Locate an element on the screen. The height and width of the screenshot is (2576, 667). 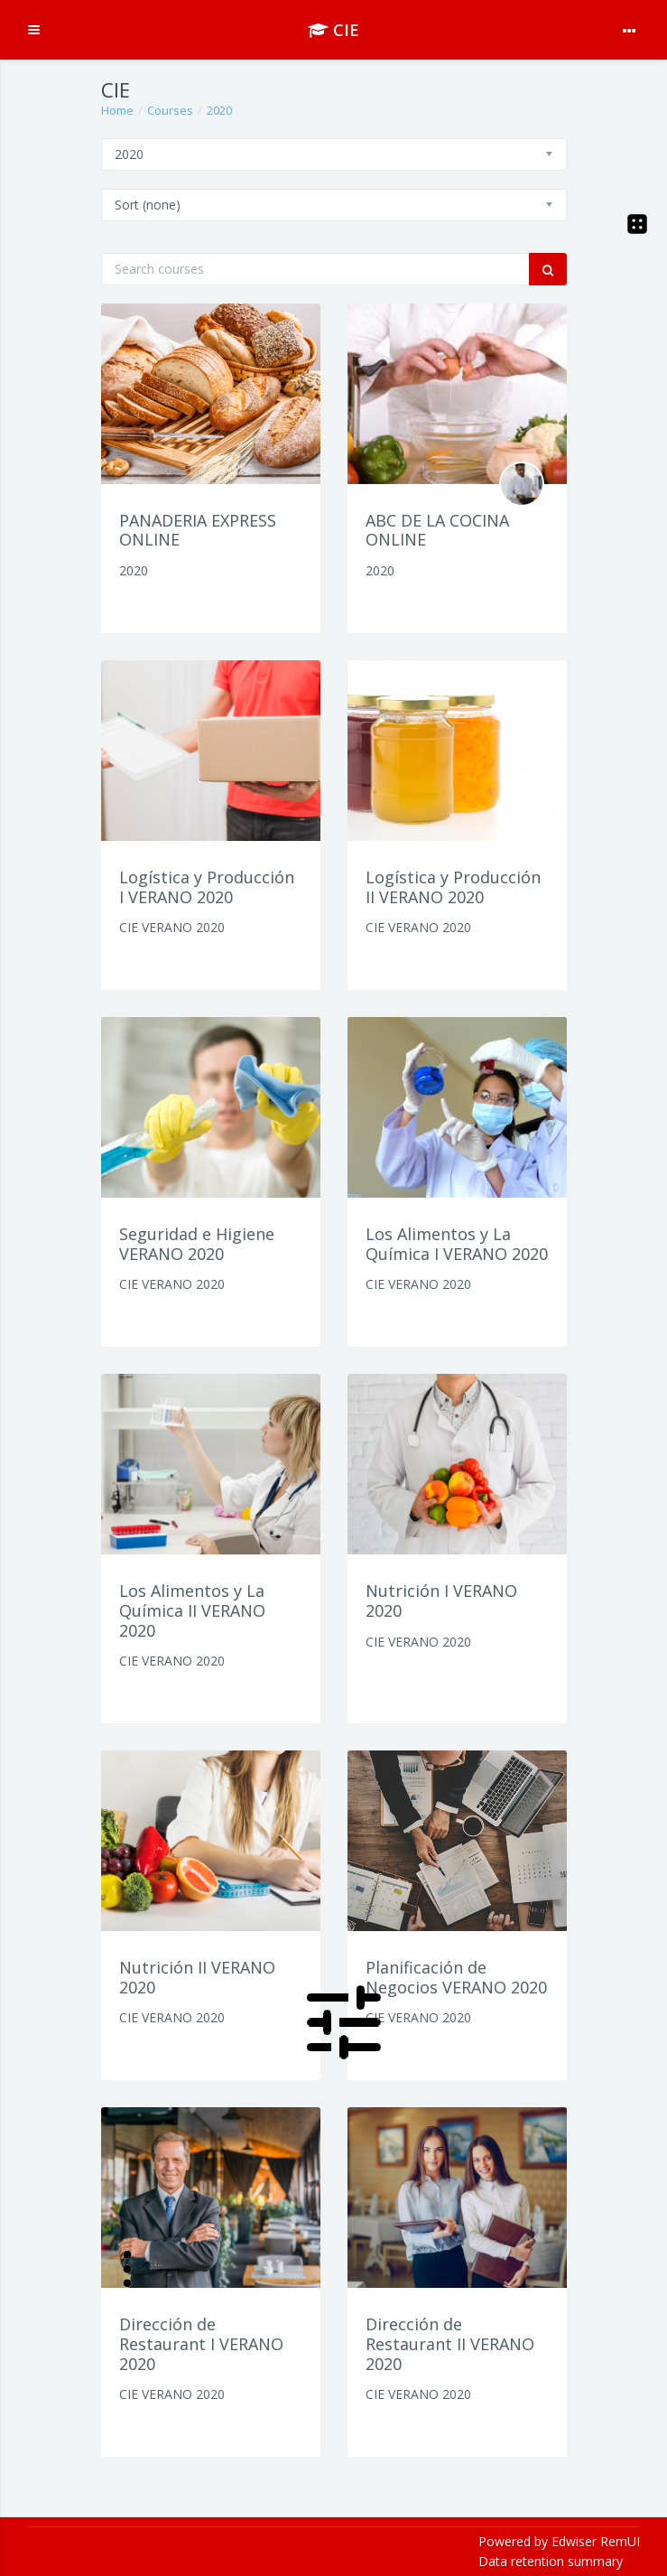
adjust settings or preferences is located at coordinates (344, 2022).